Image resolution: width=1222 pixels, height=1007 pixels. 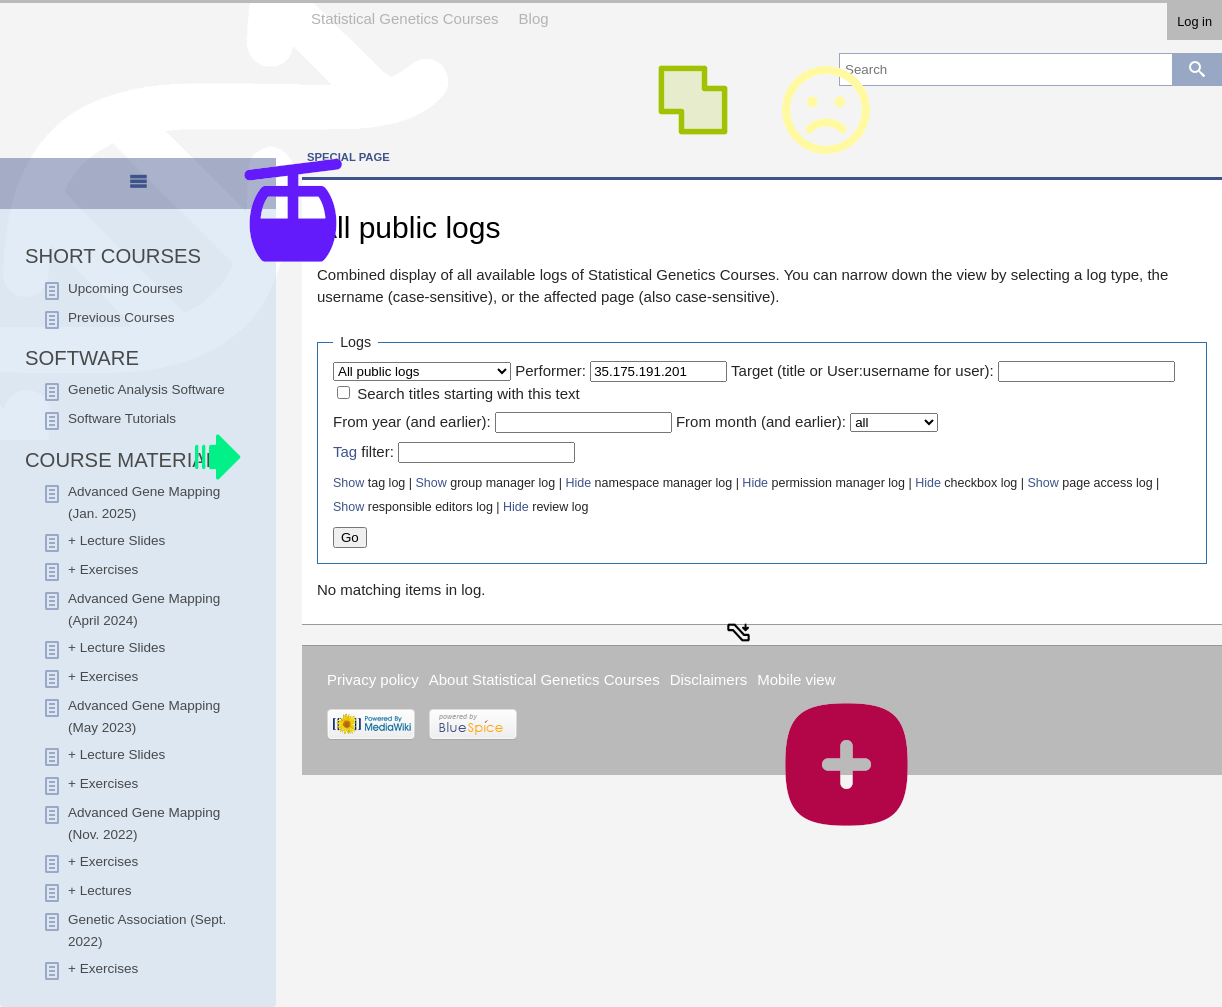 I want to click on access ski lift or cable car information, so click(x=293, y=213).